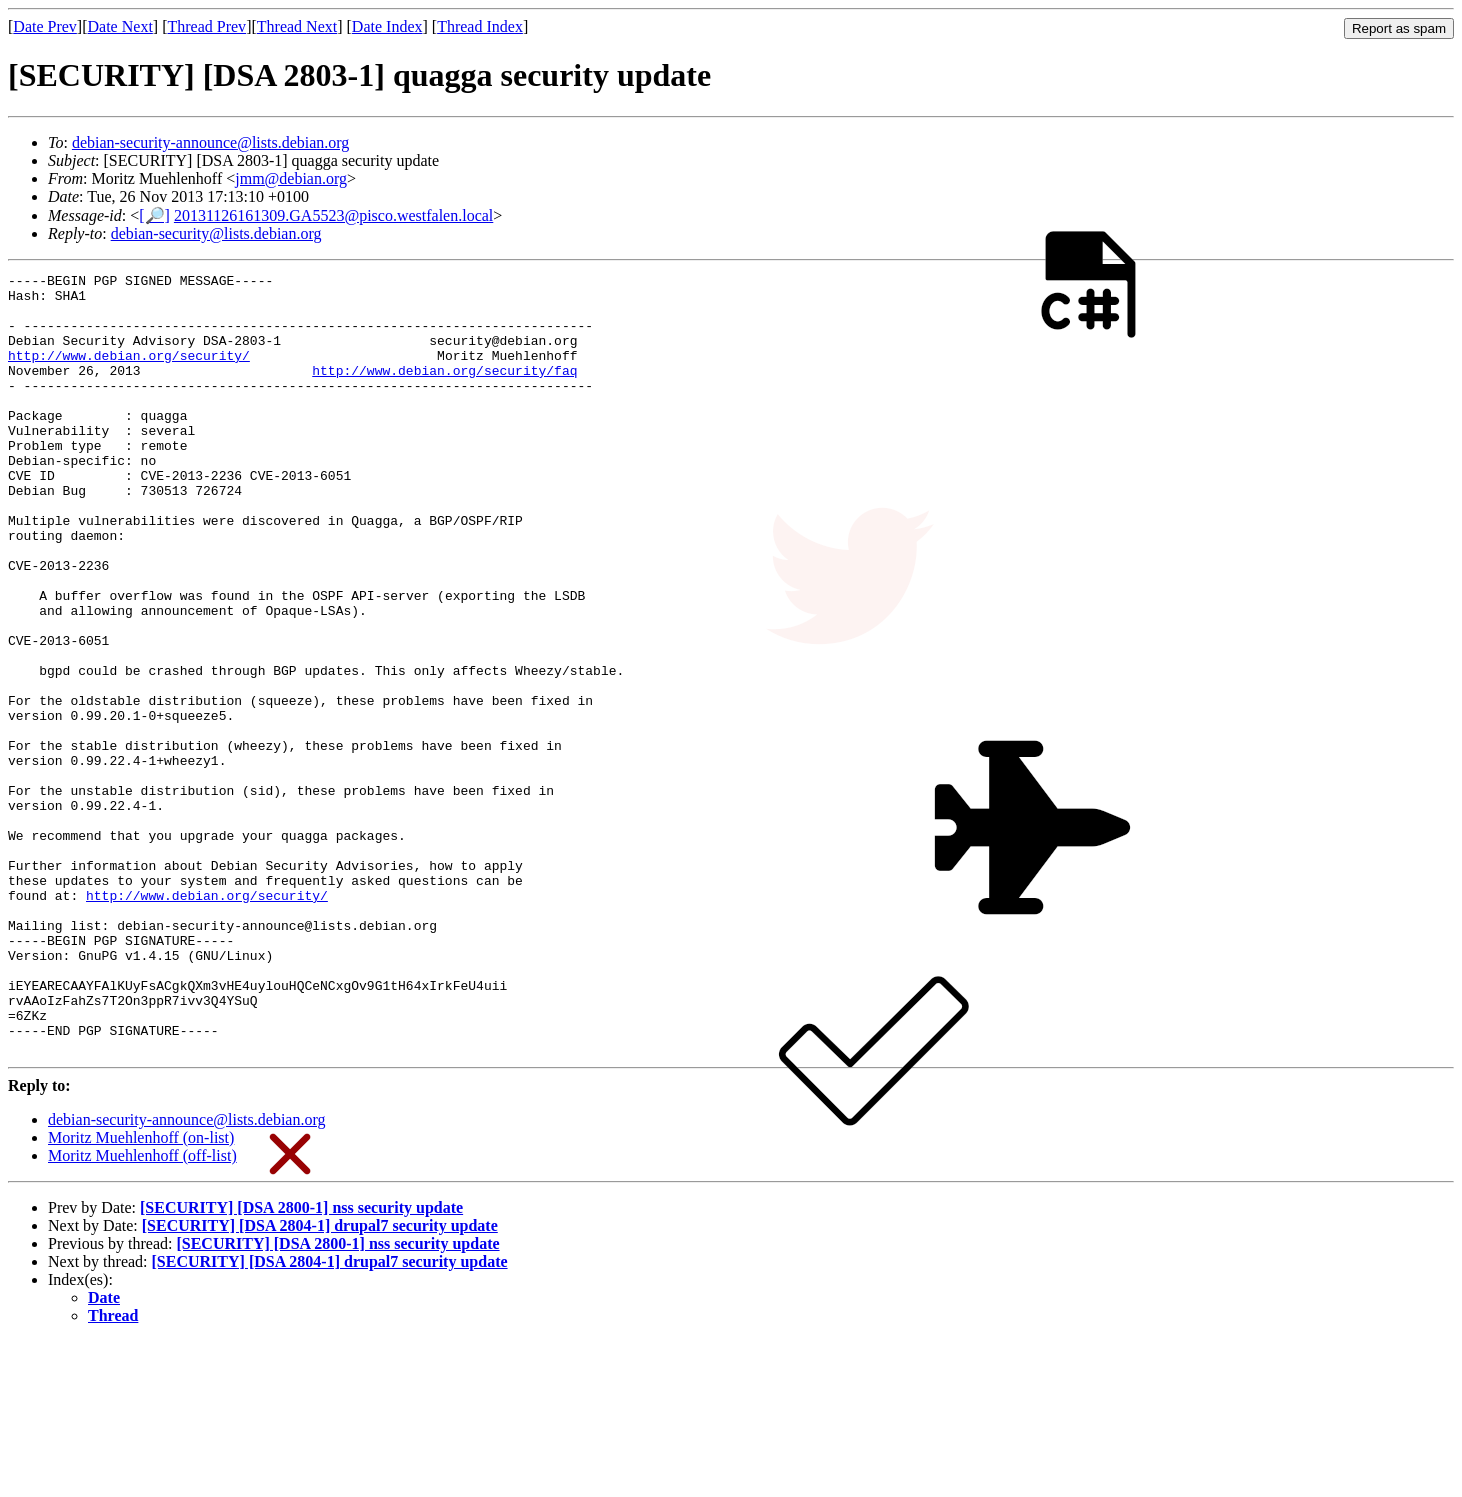 The image size is (1462, 1497). I want to click on access flight or aviation features, so click(1032, 827).